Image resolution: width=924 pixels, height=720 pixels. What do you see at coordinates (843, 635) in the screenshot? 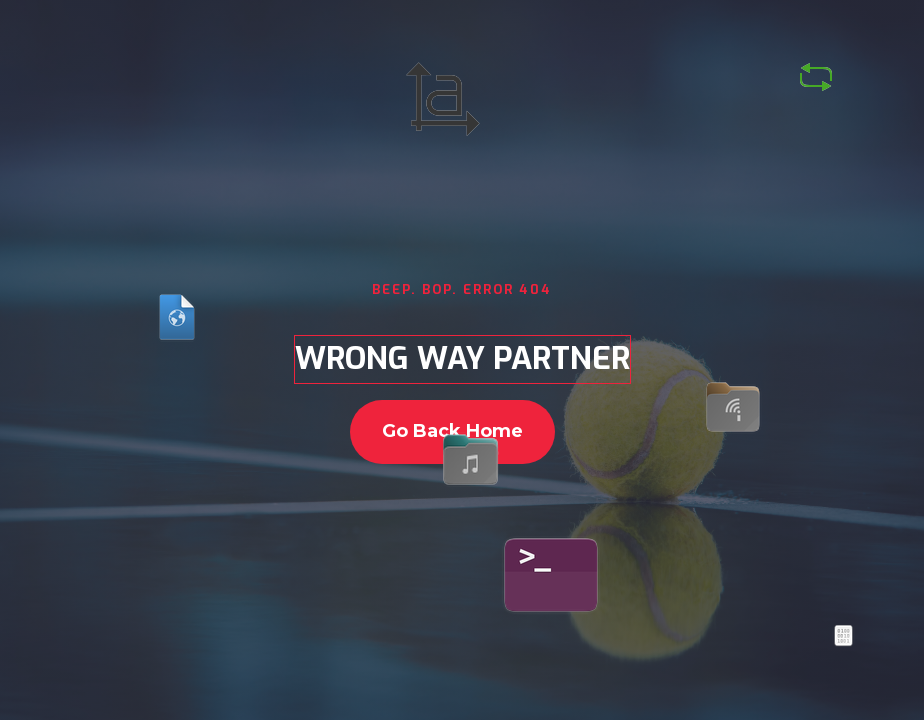
I see `executable or downloadable windows file` at bounding box center [843, 635].